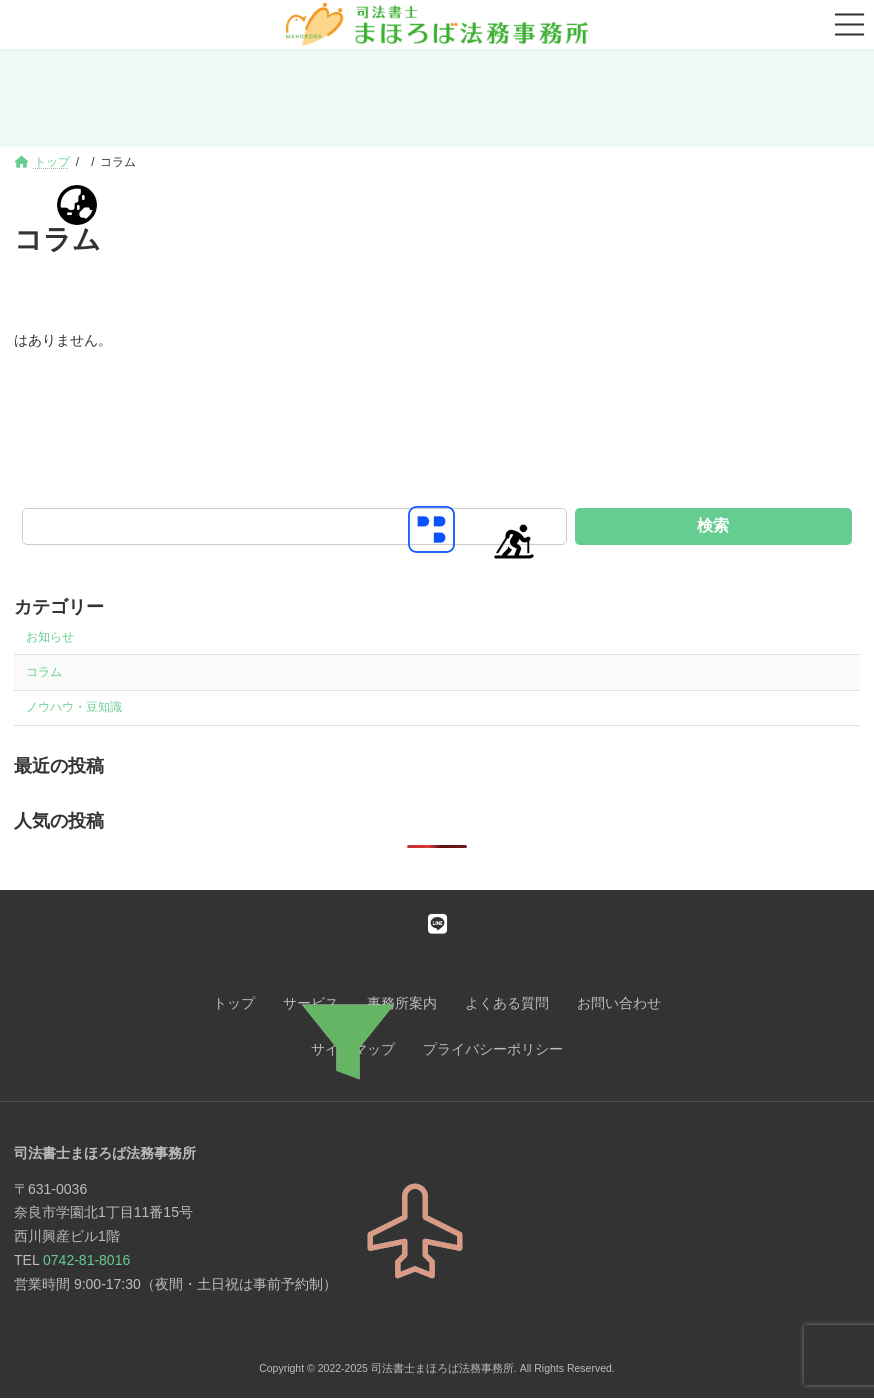 This screenshot has width=874, height=1399. Describe the element at coordinates (514, 541) in the screenshot. I see `access nordic skiing trails or activities` at that location.